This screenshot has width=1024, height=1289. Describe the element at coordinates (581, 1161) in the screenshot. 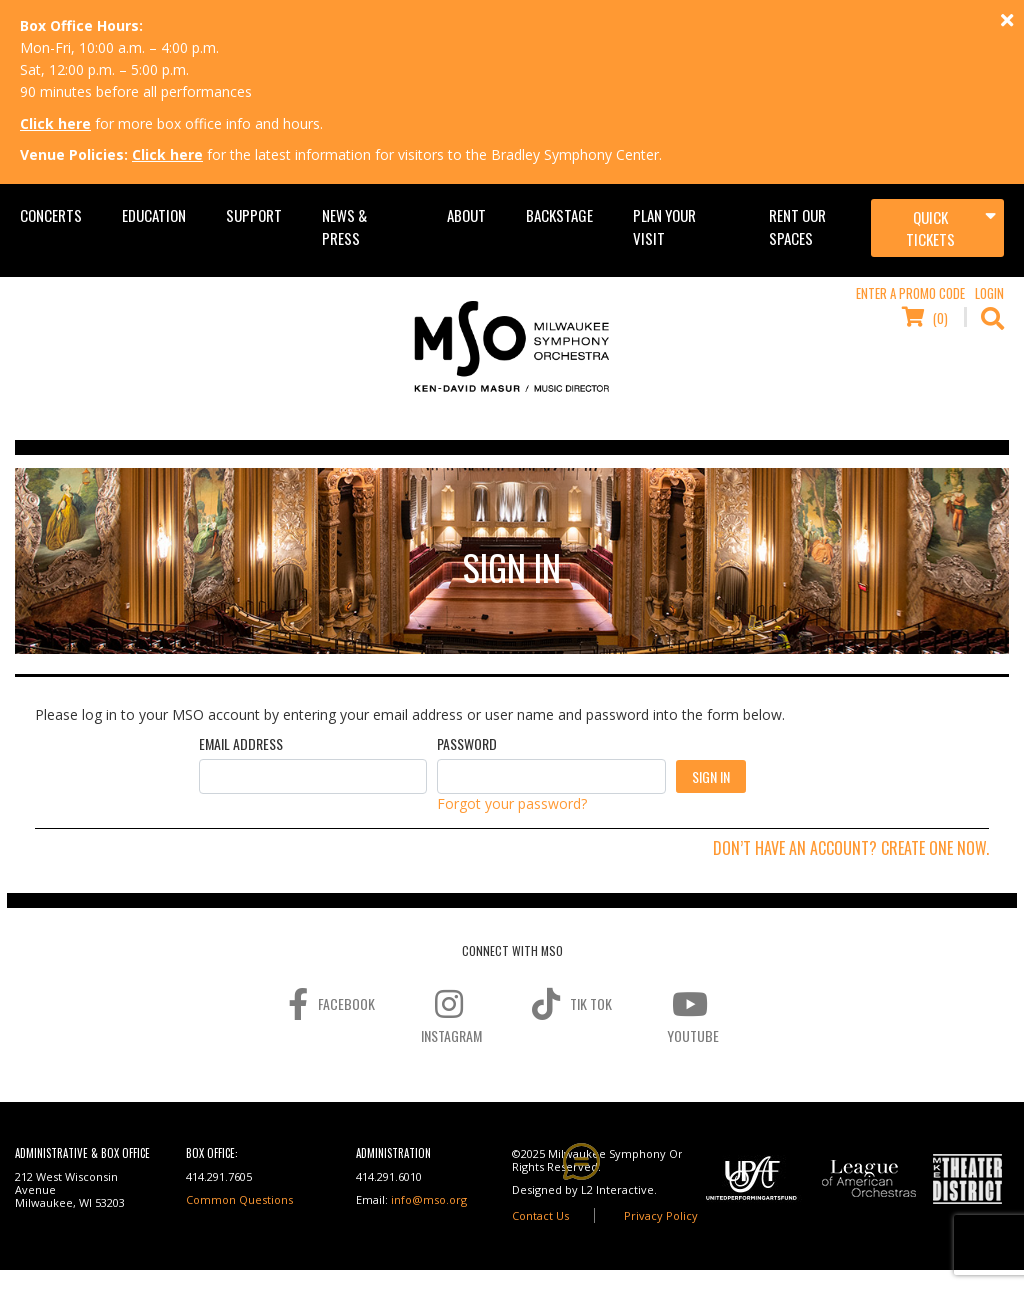

I see `open chat or messaging` at that location.